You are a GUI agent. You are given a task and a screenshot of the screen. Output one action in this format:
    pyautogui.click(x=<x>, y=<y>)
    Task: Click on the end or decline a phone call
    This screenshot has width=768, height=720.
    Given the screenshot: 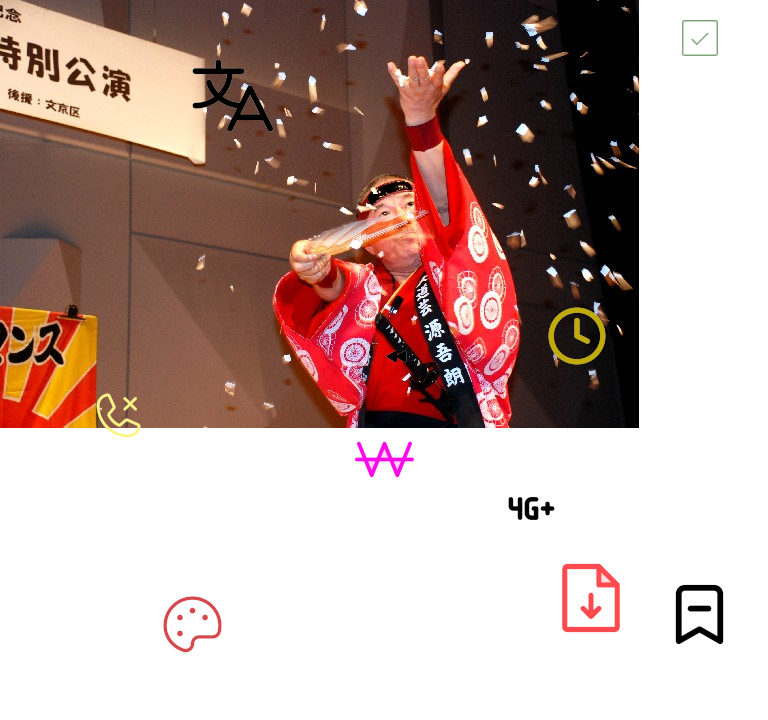 What is the action you would take?
    pyautogui.click(x=119, y=414)
    